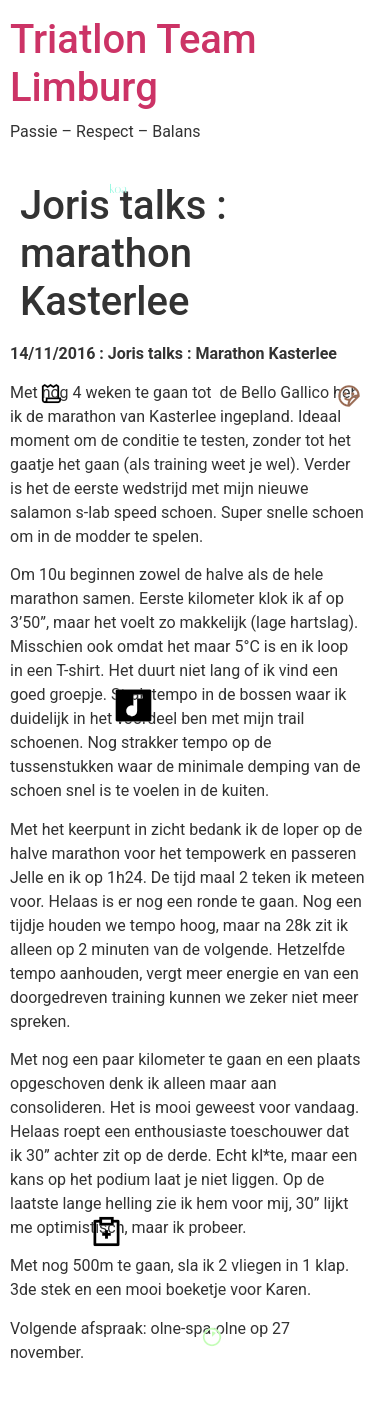  What do you see at coordinates (349, 396) in the screenshot?
I see `add a sticker to your message` at bounding box center [349, 396].